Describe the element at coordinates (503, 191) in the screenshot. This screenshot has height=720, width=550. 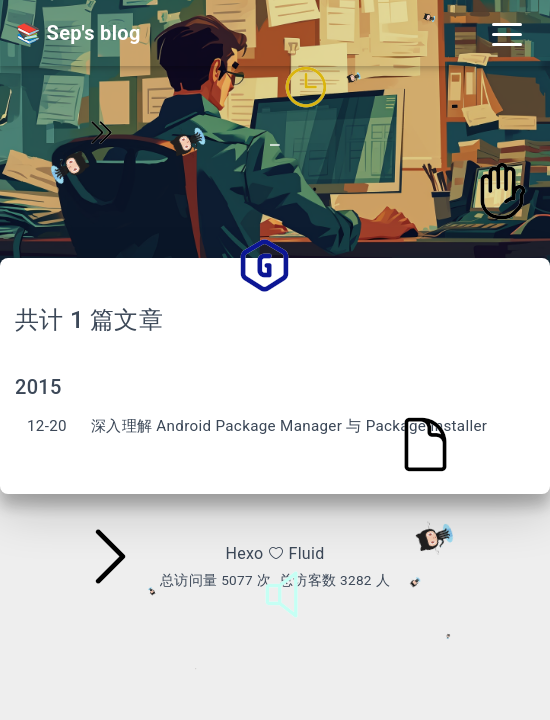
I see `stop or pause an action` at that location.